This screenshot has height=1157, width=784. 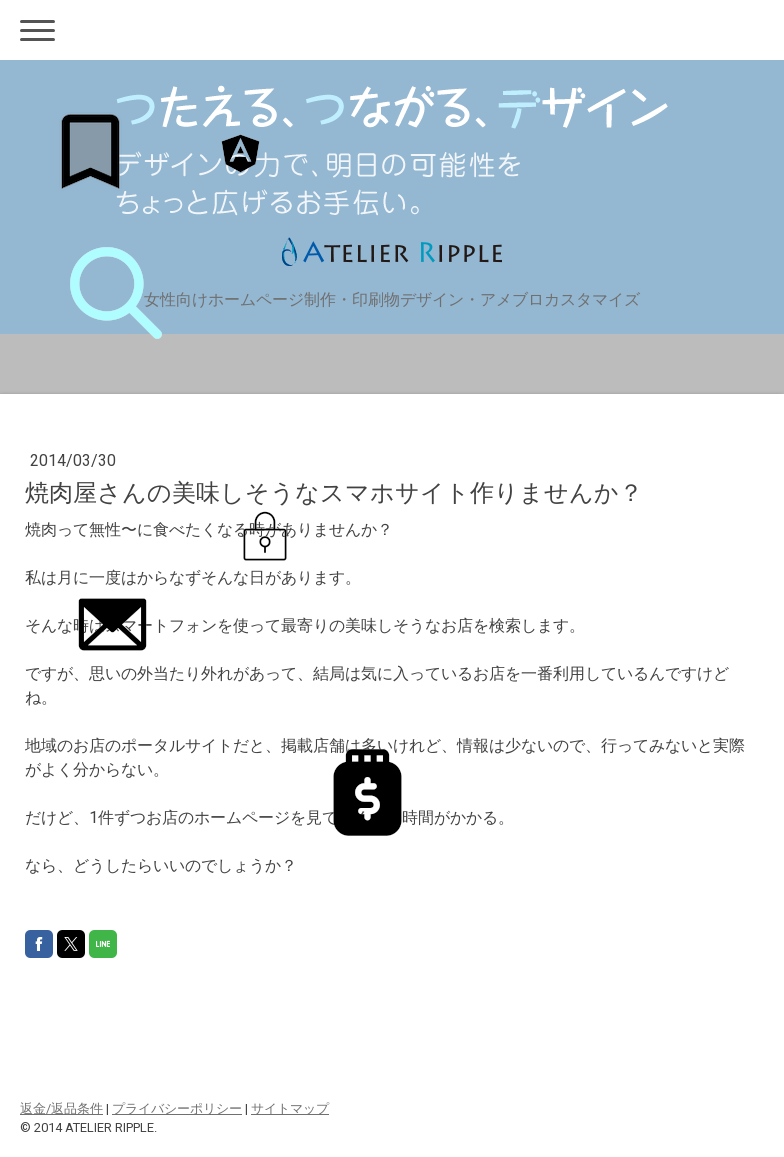 What do you see at coordinates (90, 151) in the screenshot?
I see `save this item for later` at bounding box center [90, 151].